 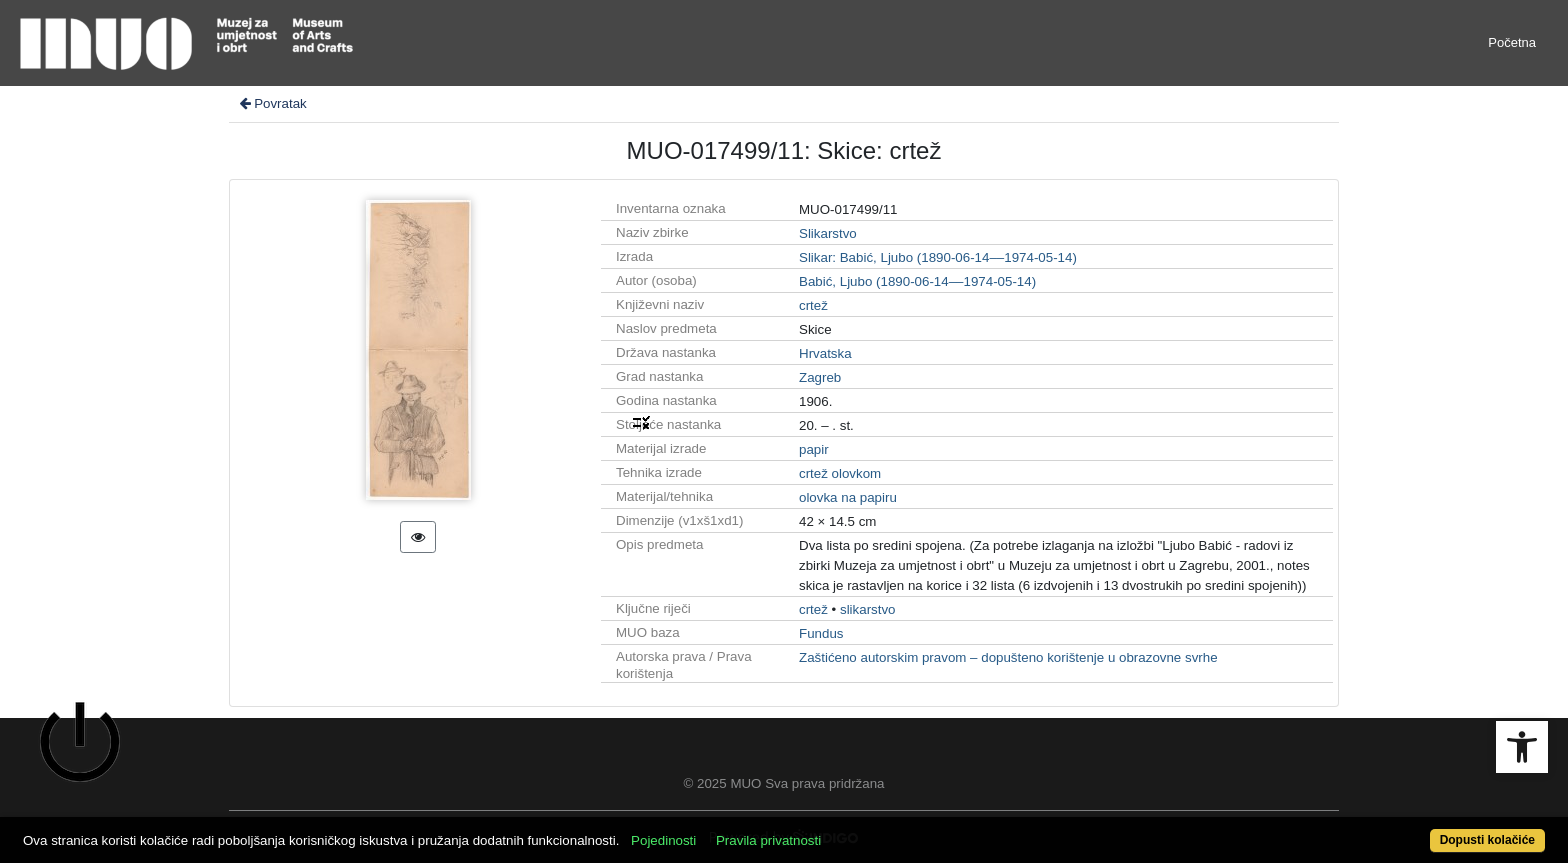 What do you see at coordinates (80, 742) in the screenshot?
I see `power on or off the device` at bounding box center [80, 742].